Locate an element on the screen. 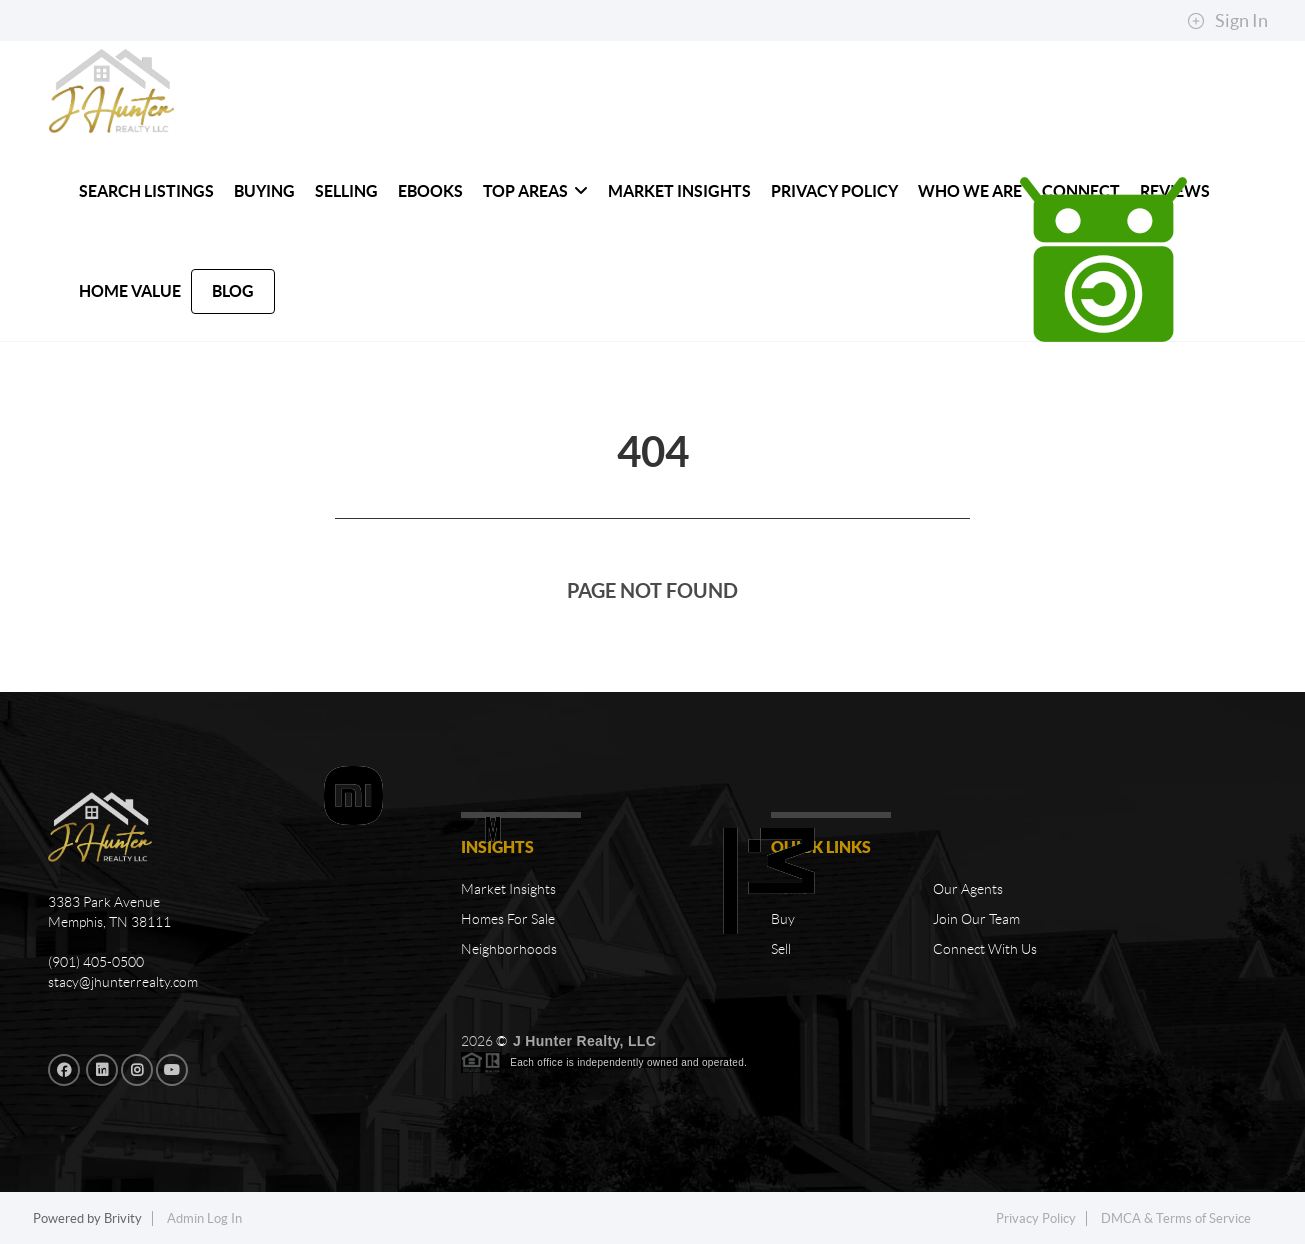 The image size is (1305, 1244). xiaomi brand logo is located at coordinates (353, 795).